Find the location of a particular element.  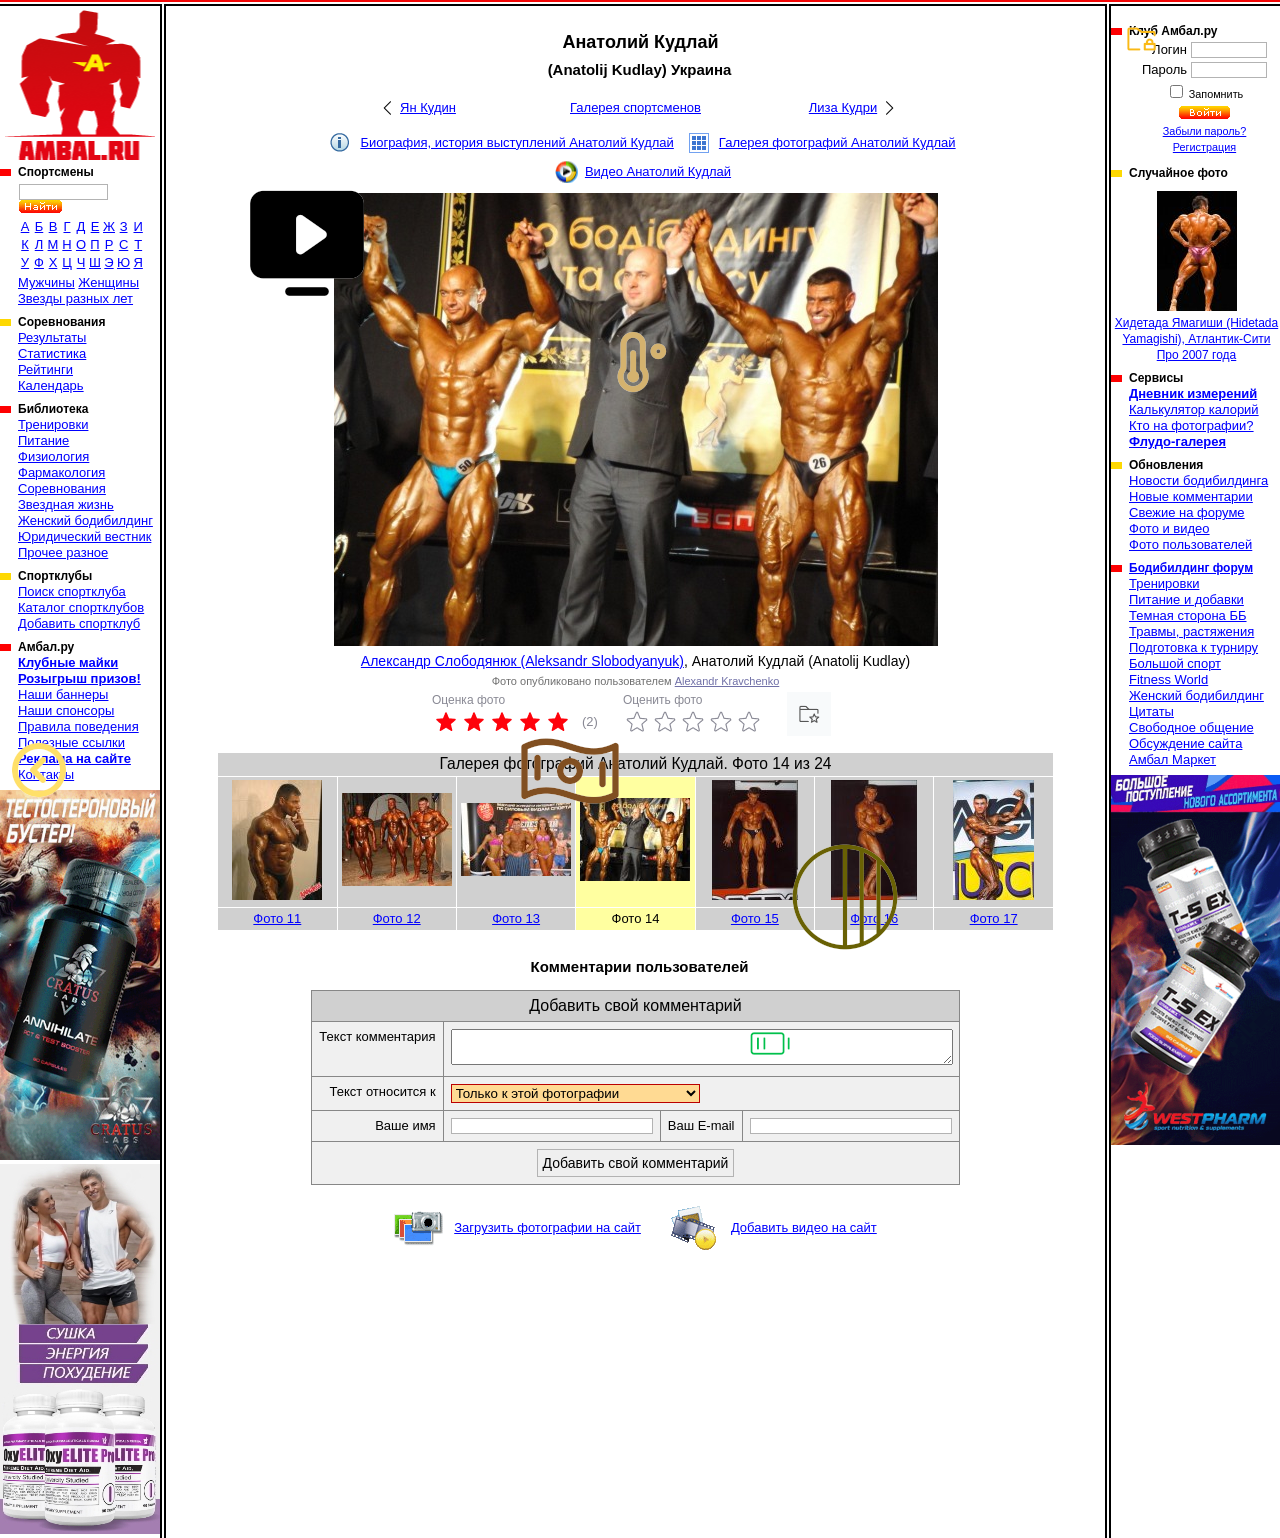

view current temperature is located at coordinates (638, 362).